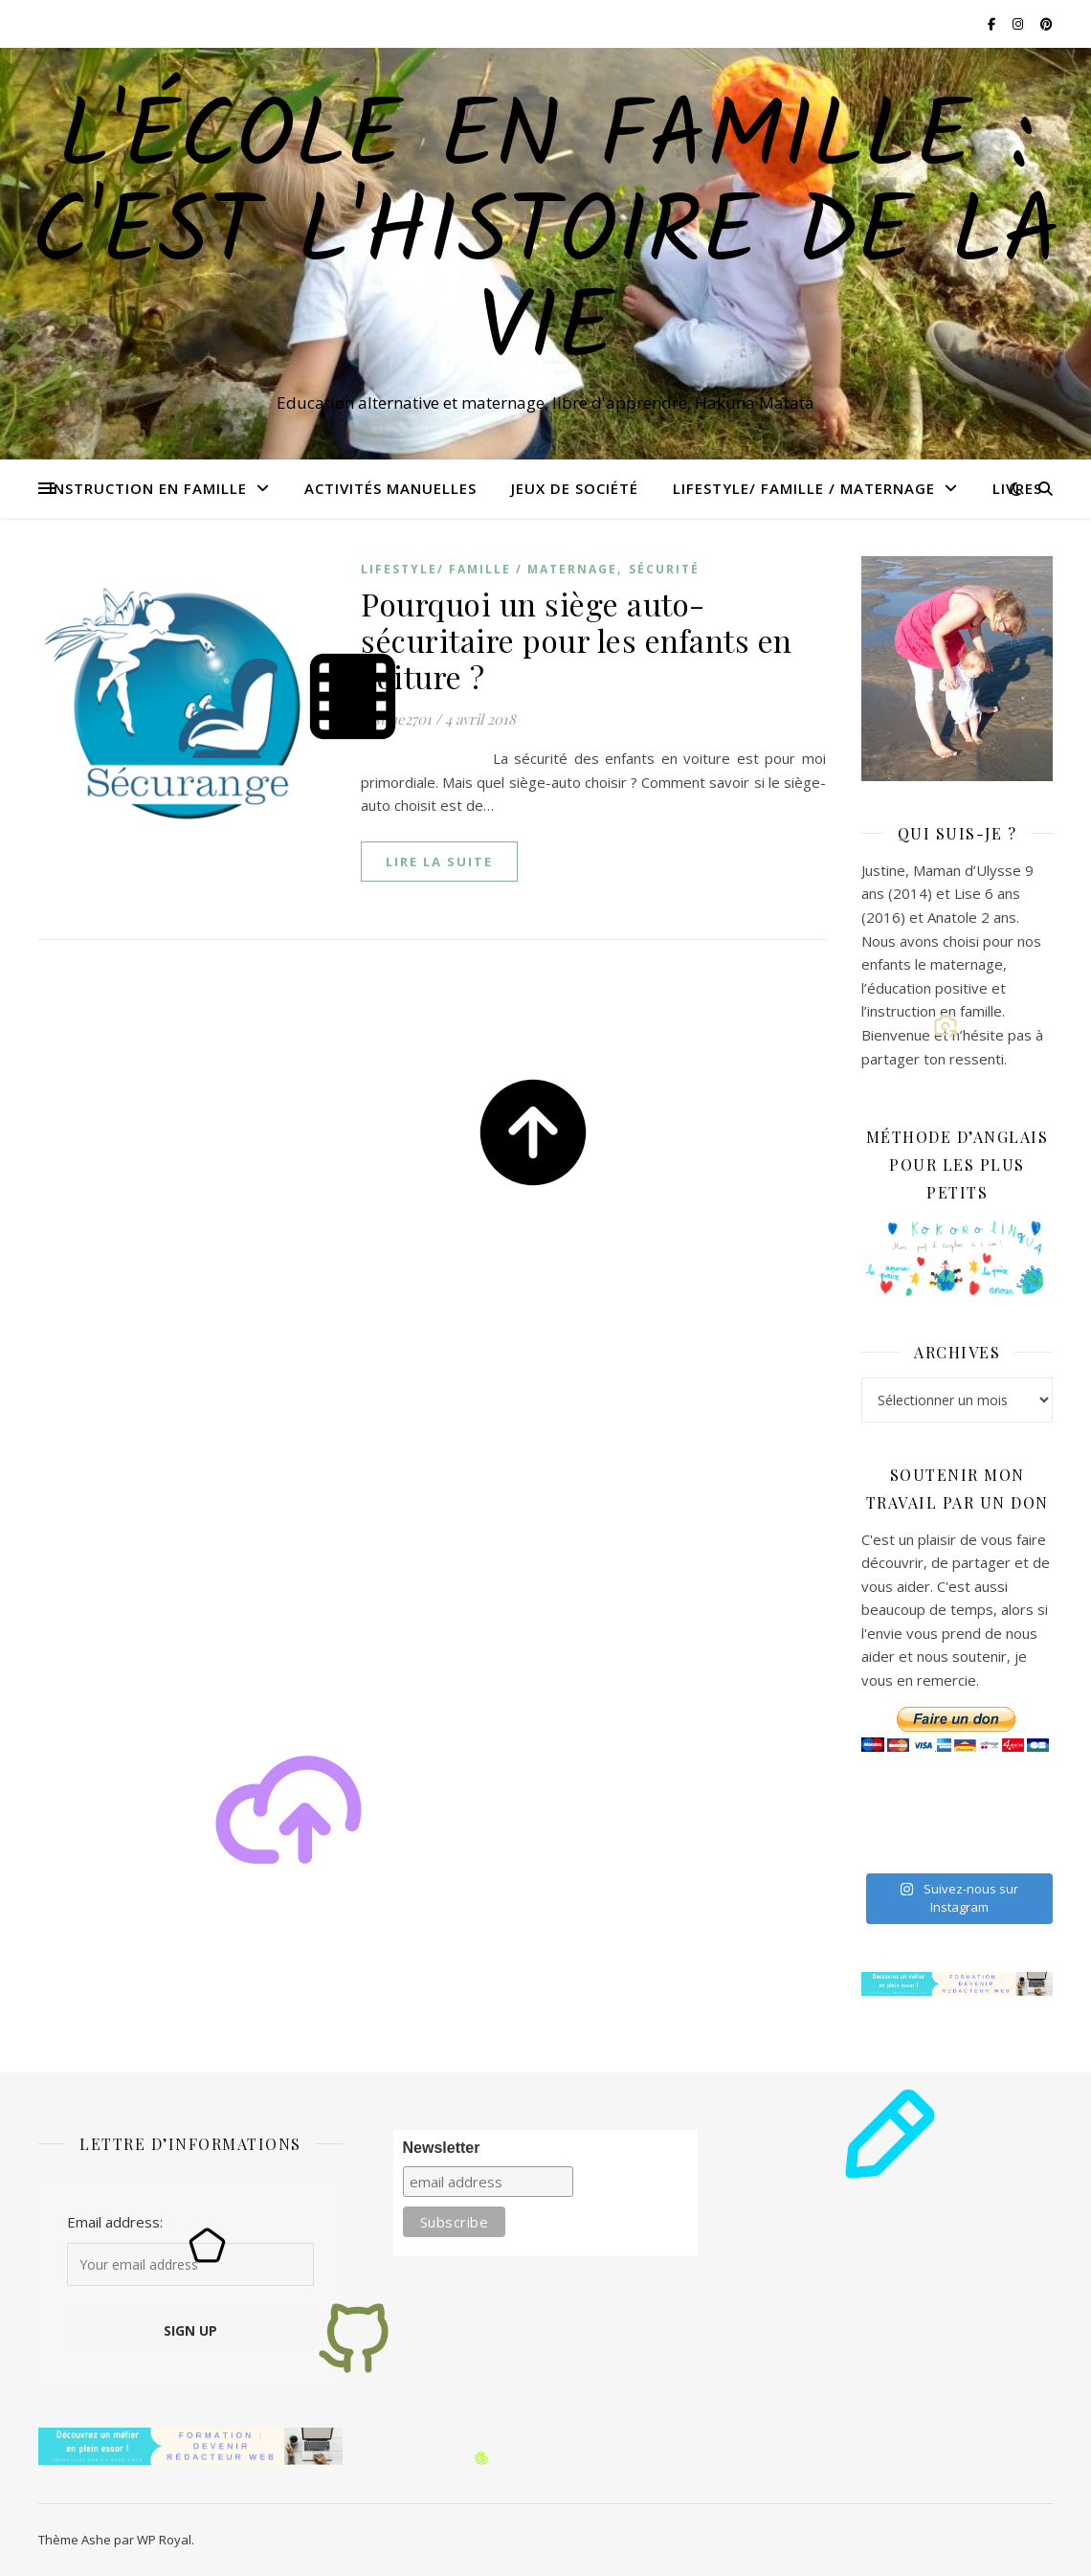  I want to click on share a photo or image, so click(946, 1025).